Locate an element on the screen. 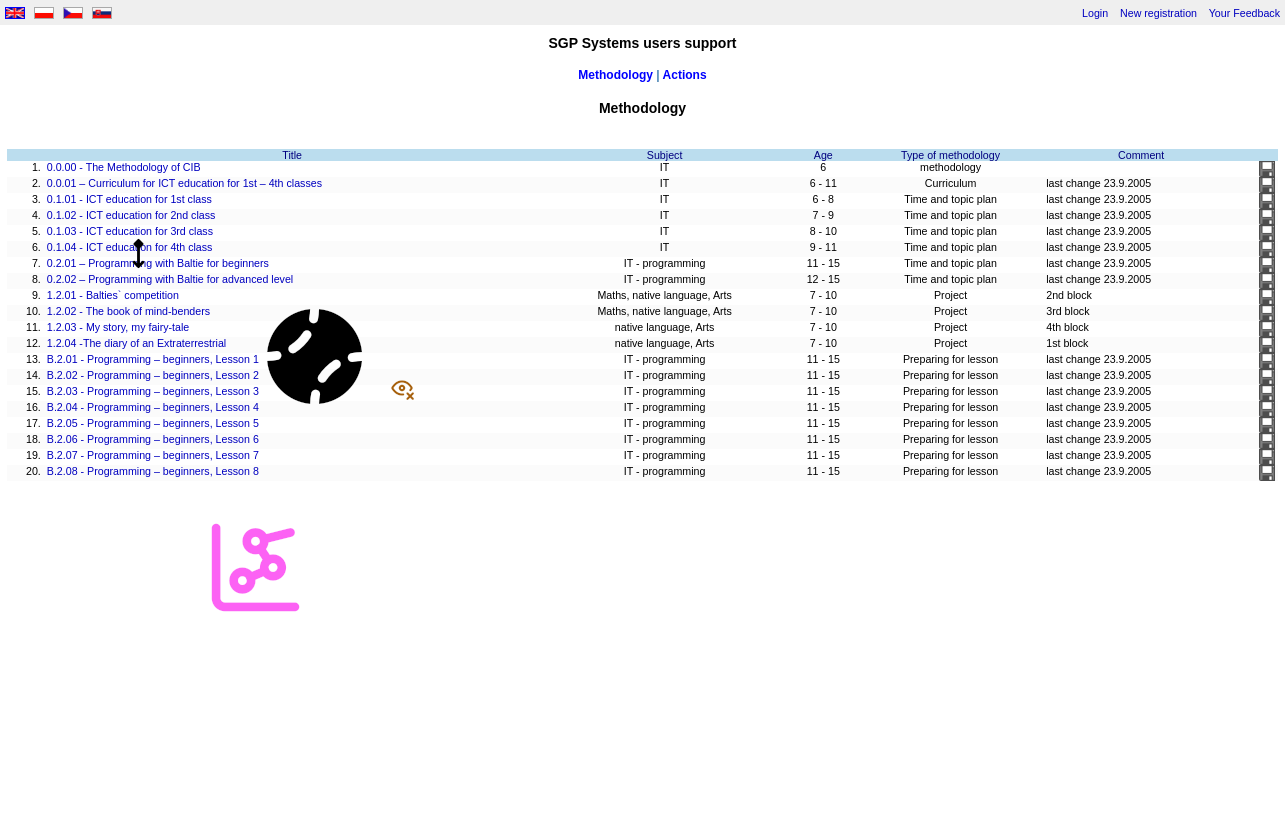  view baseball or sports content is located at coordinates (314, 356).